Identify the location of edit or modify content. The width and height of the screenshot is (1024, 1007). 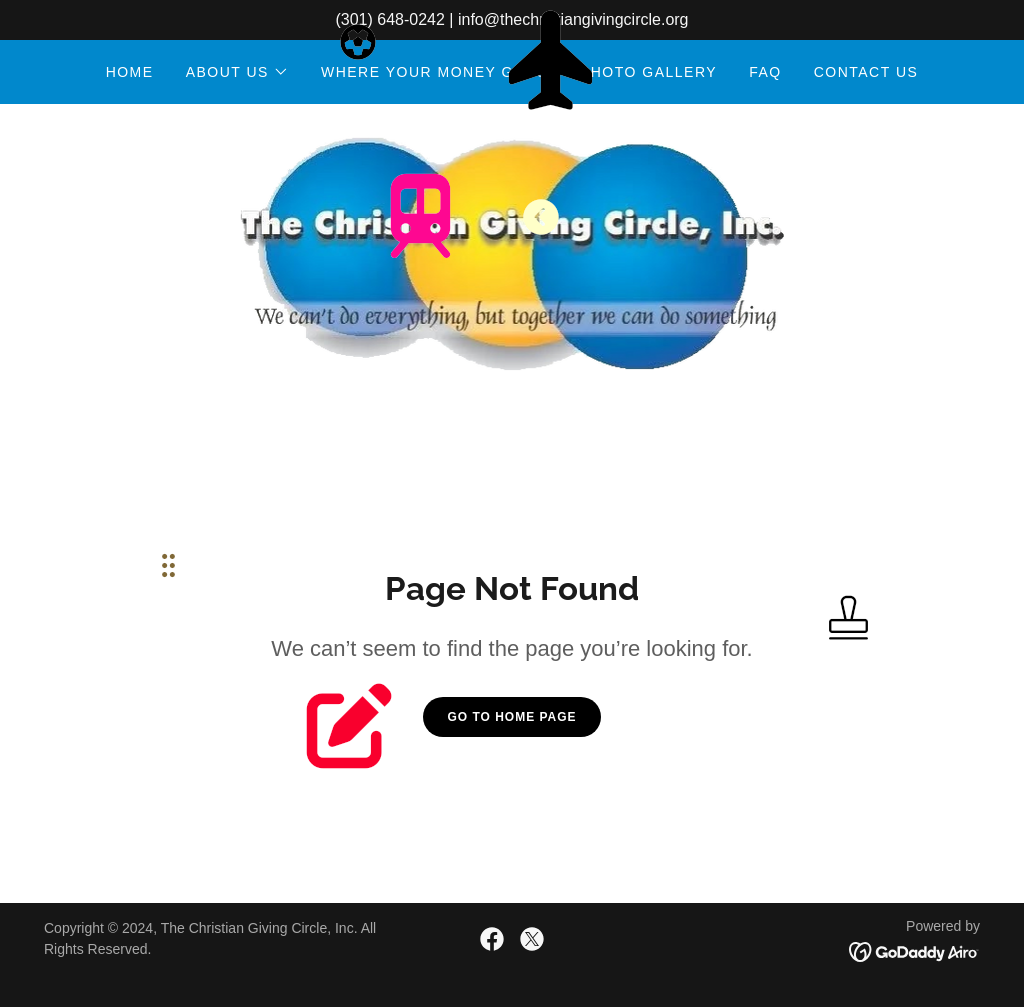
(349, 725).